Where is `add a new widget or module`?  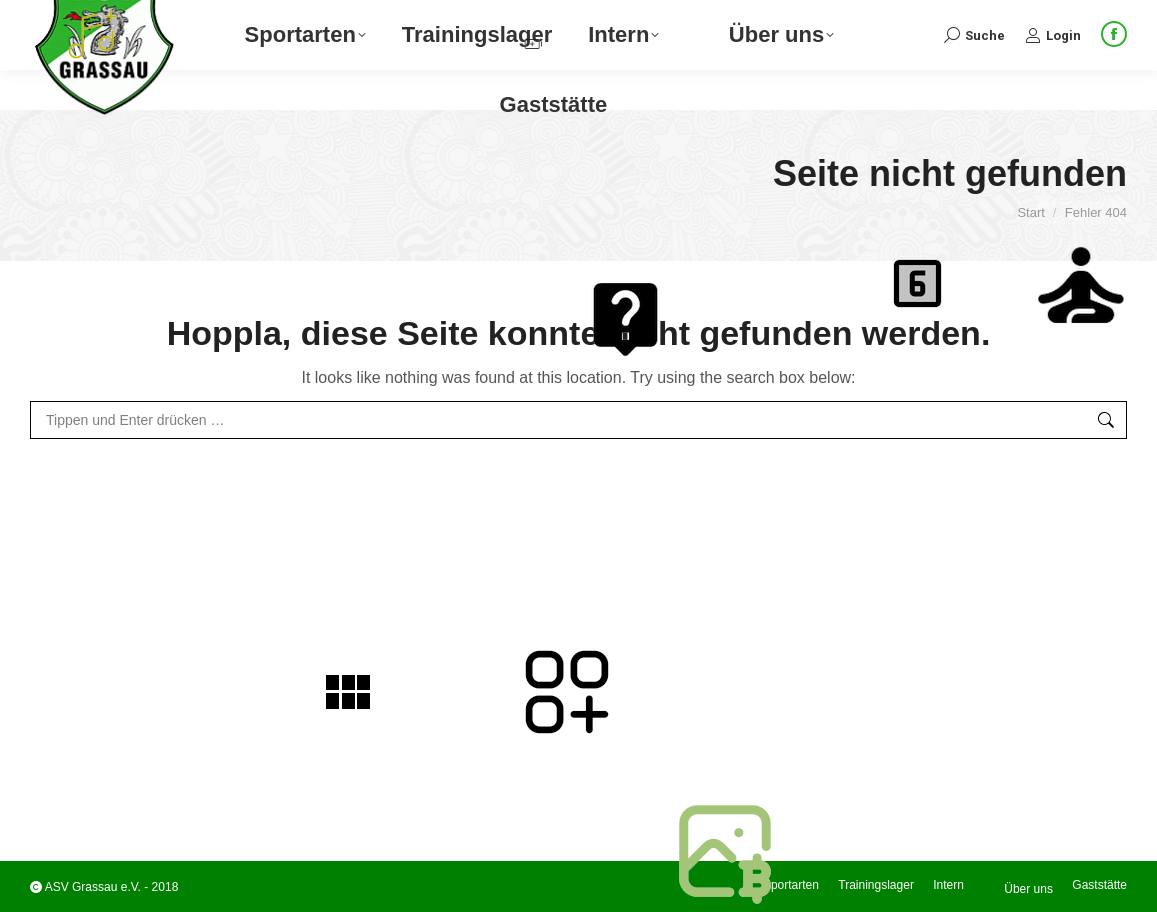 add a new widget or module is located at coordinates (567, 692).